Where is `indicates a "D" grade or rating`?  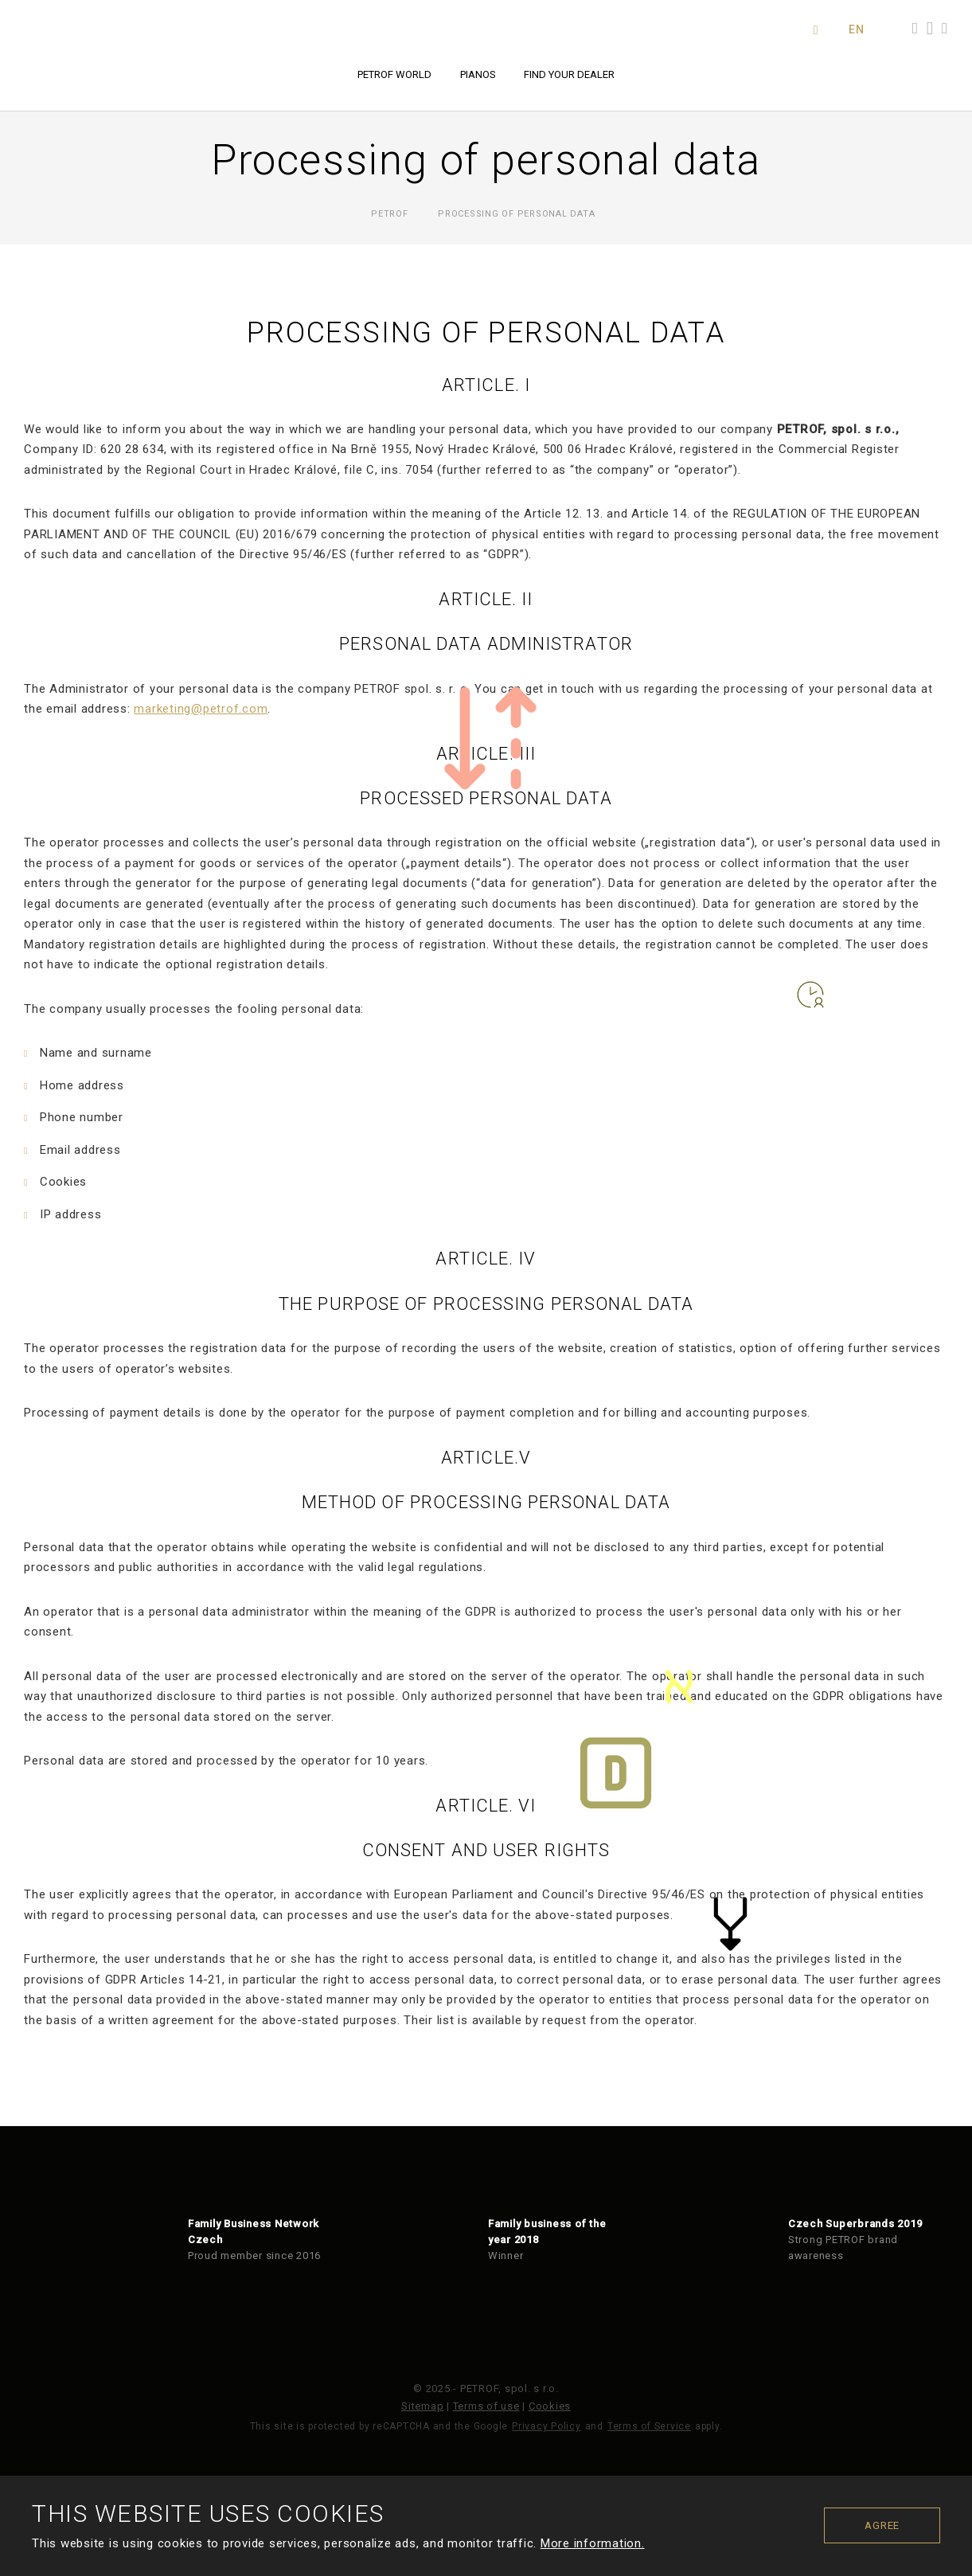
indicates a "D" grade or rating is located at coordinates (615, 1773).